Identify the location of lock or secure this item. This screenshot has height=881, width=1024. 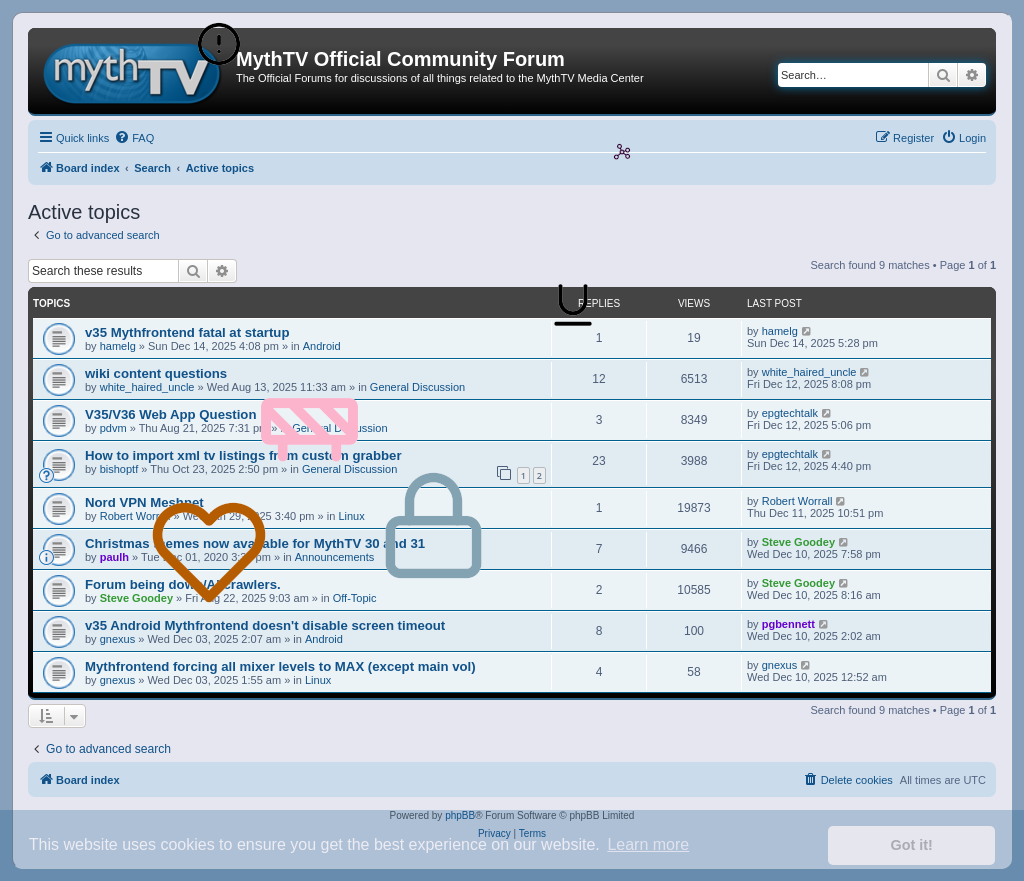
(433, 525).